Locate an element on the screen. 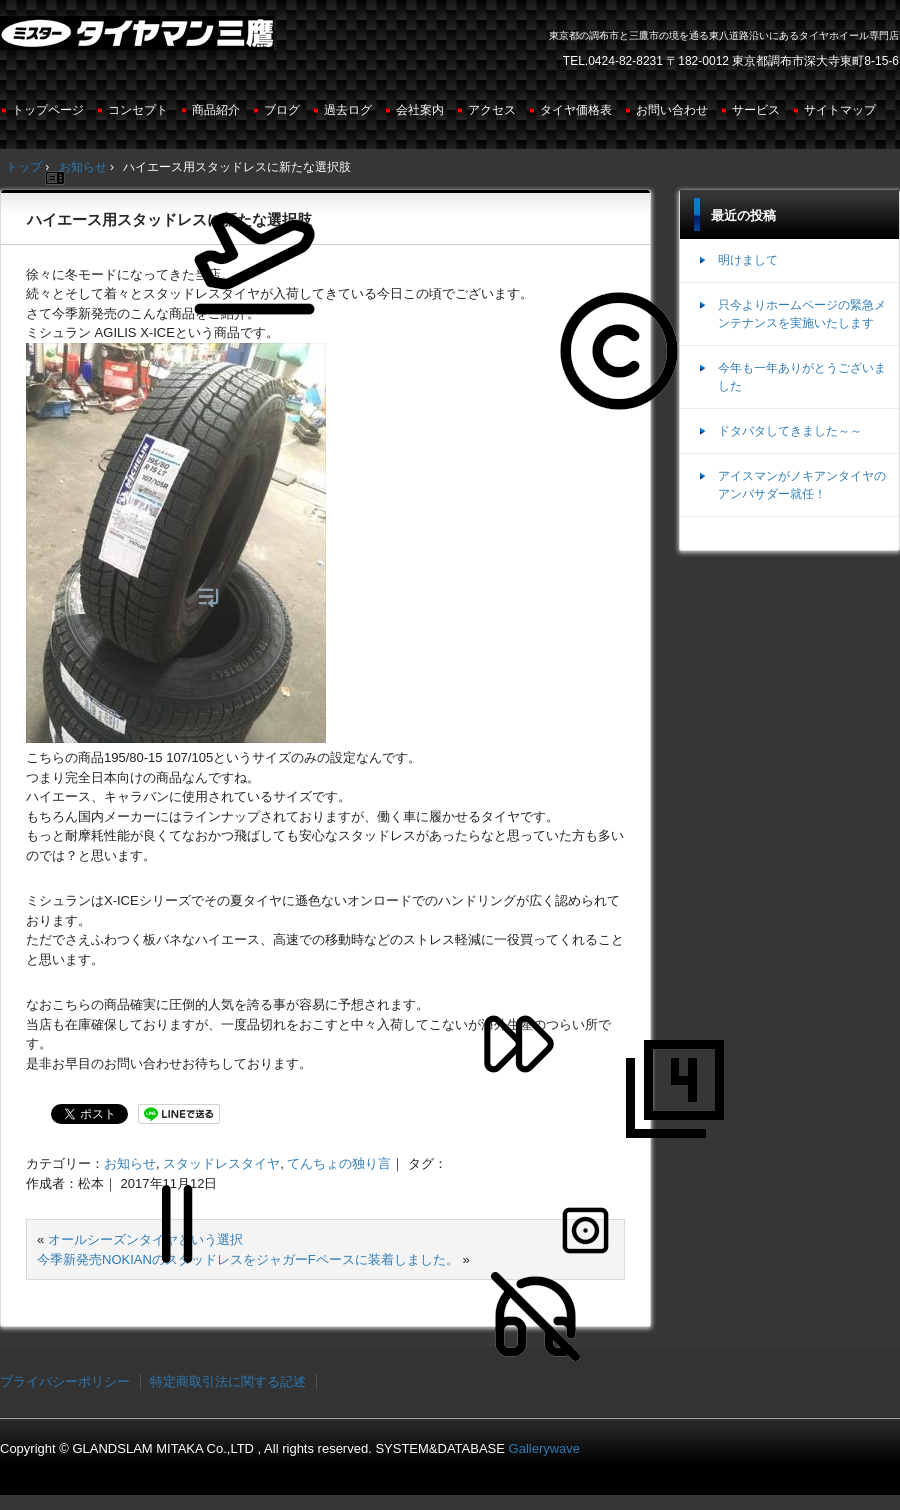  indicates a count or tally of two is located at coordinates (201, 1224).